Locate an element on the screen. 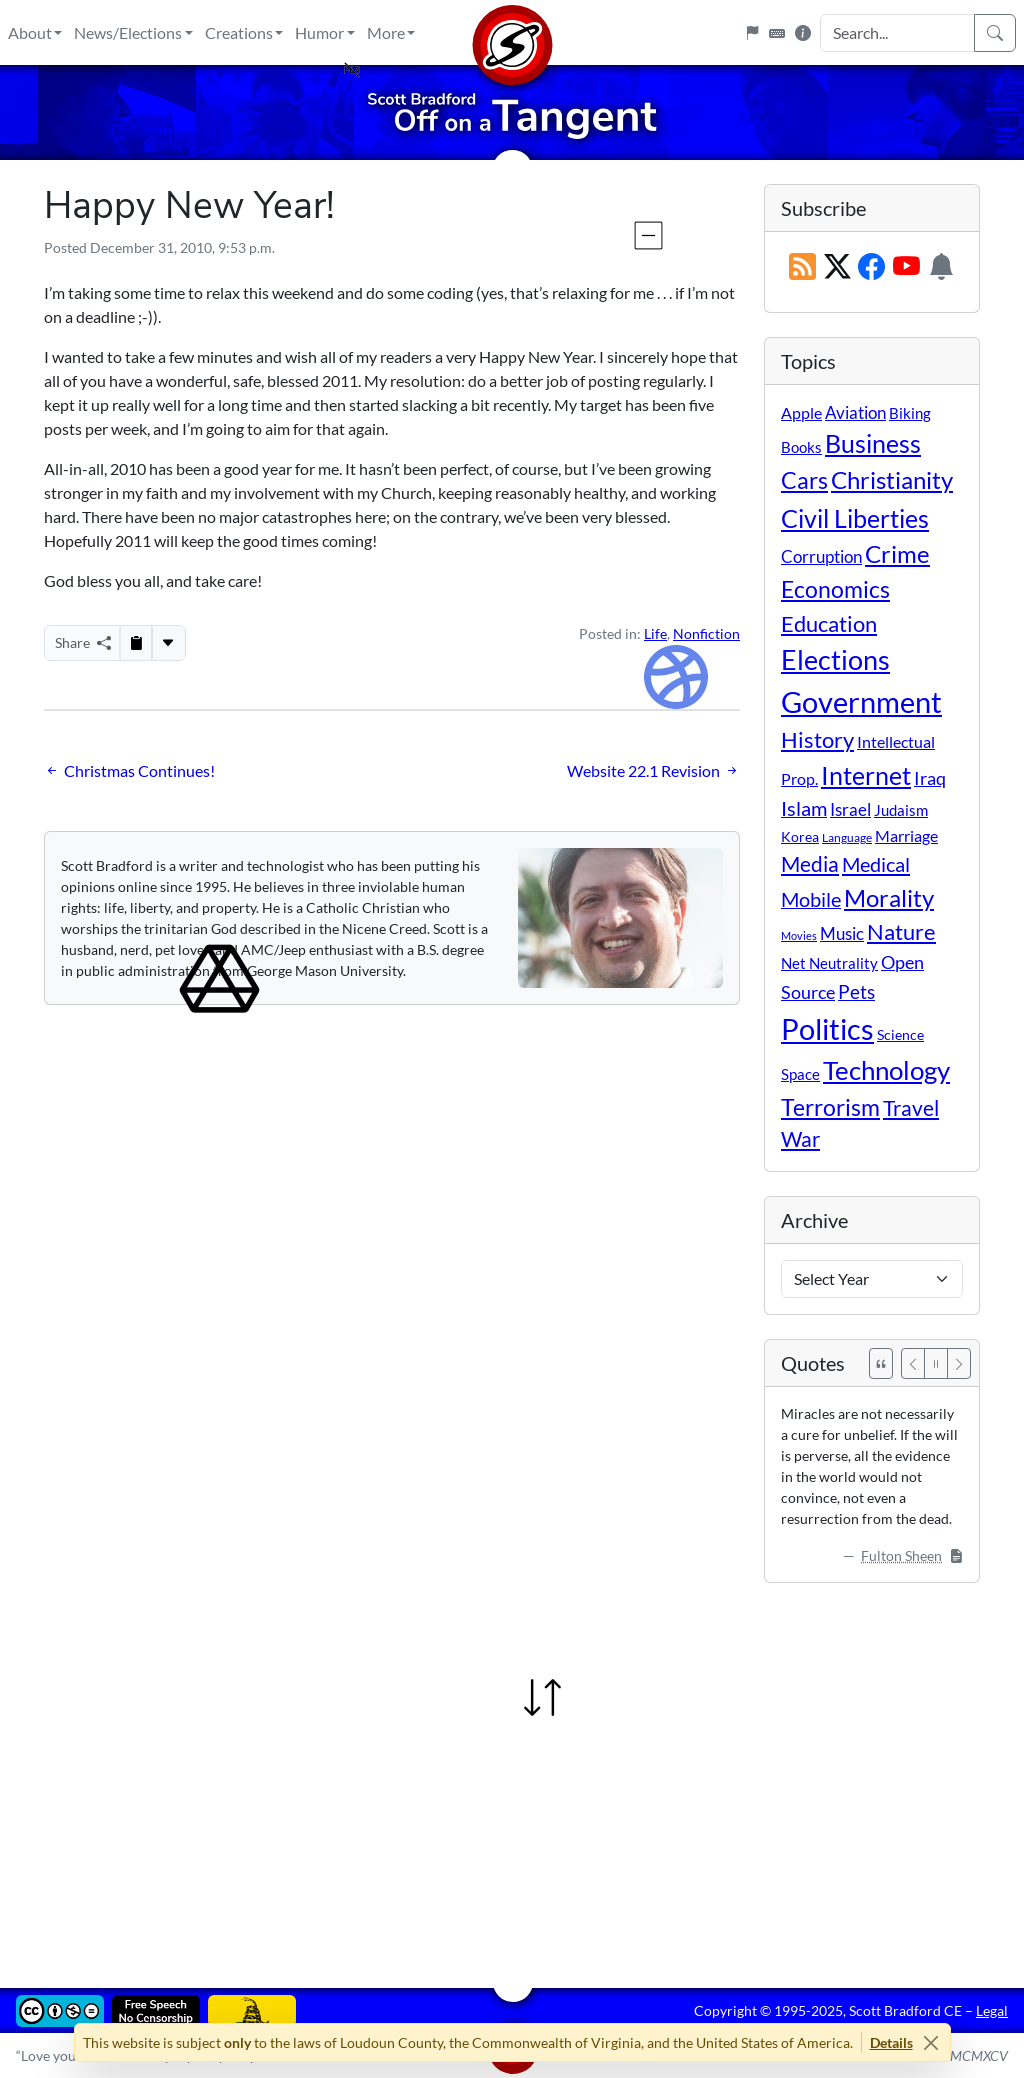  sort items in ascending or descending order is located at coordinates (542, 1697).